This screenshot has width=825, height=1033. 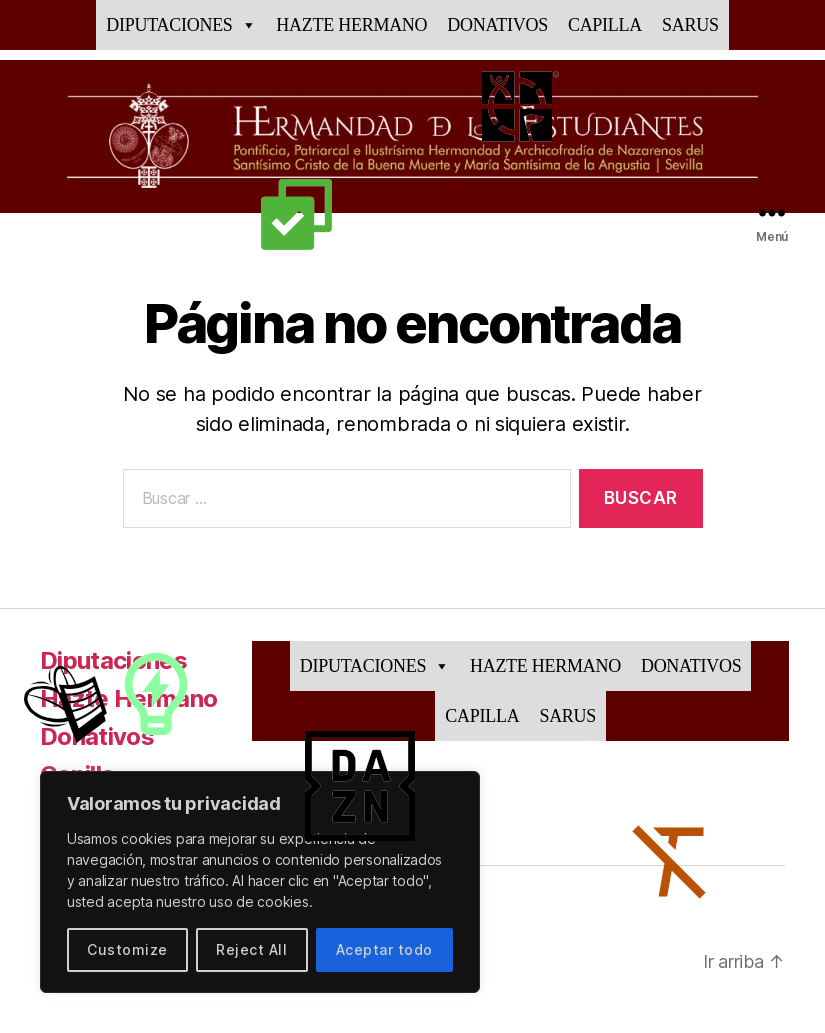 I want to click on indicates a new idea or inspiration, so click(x=156, y=692).